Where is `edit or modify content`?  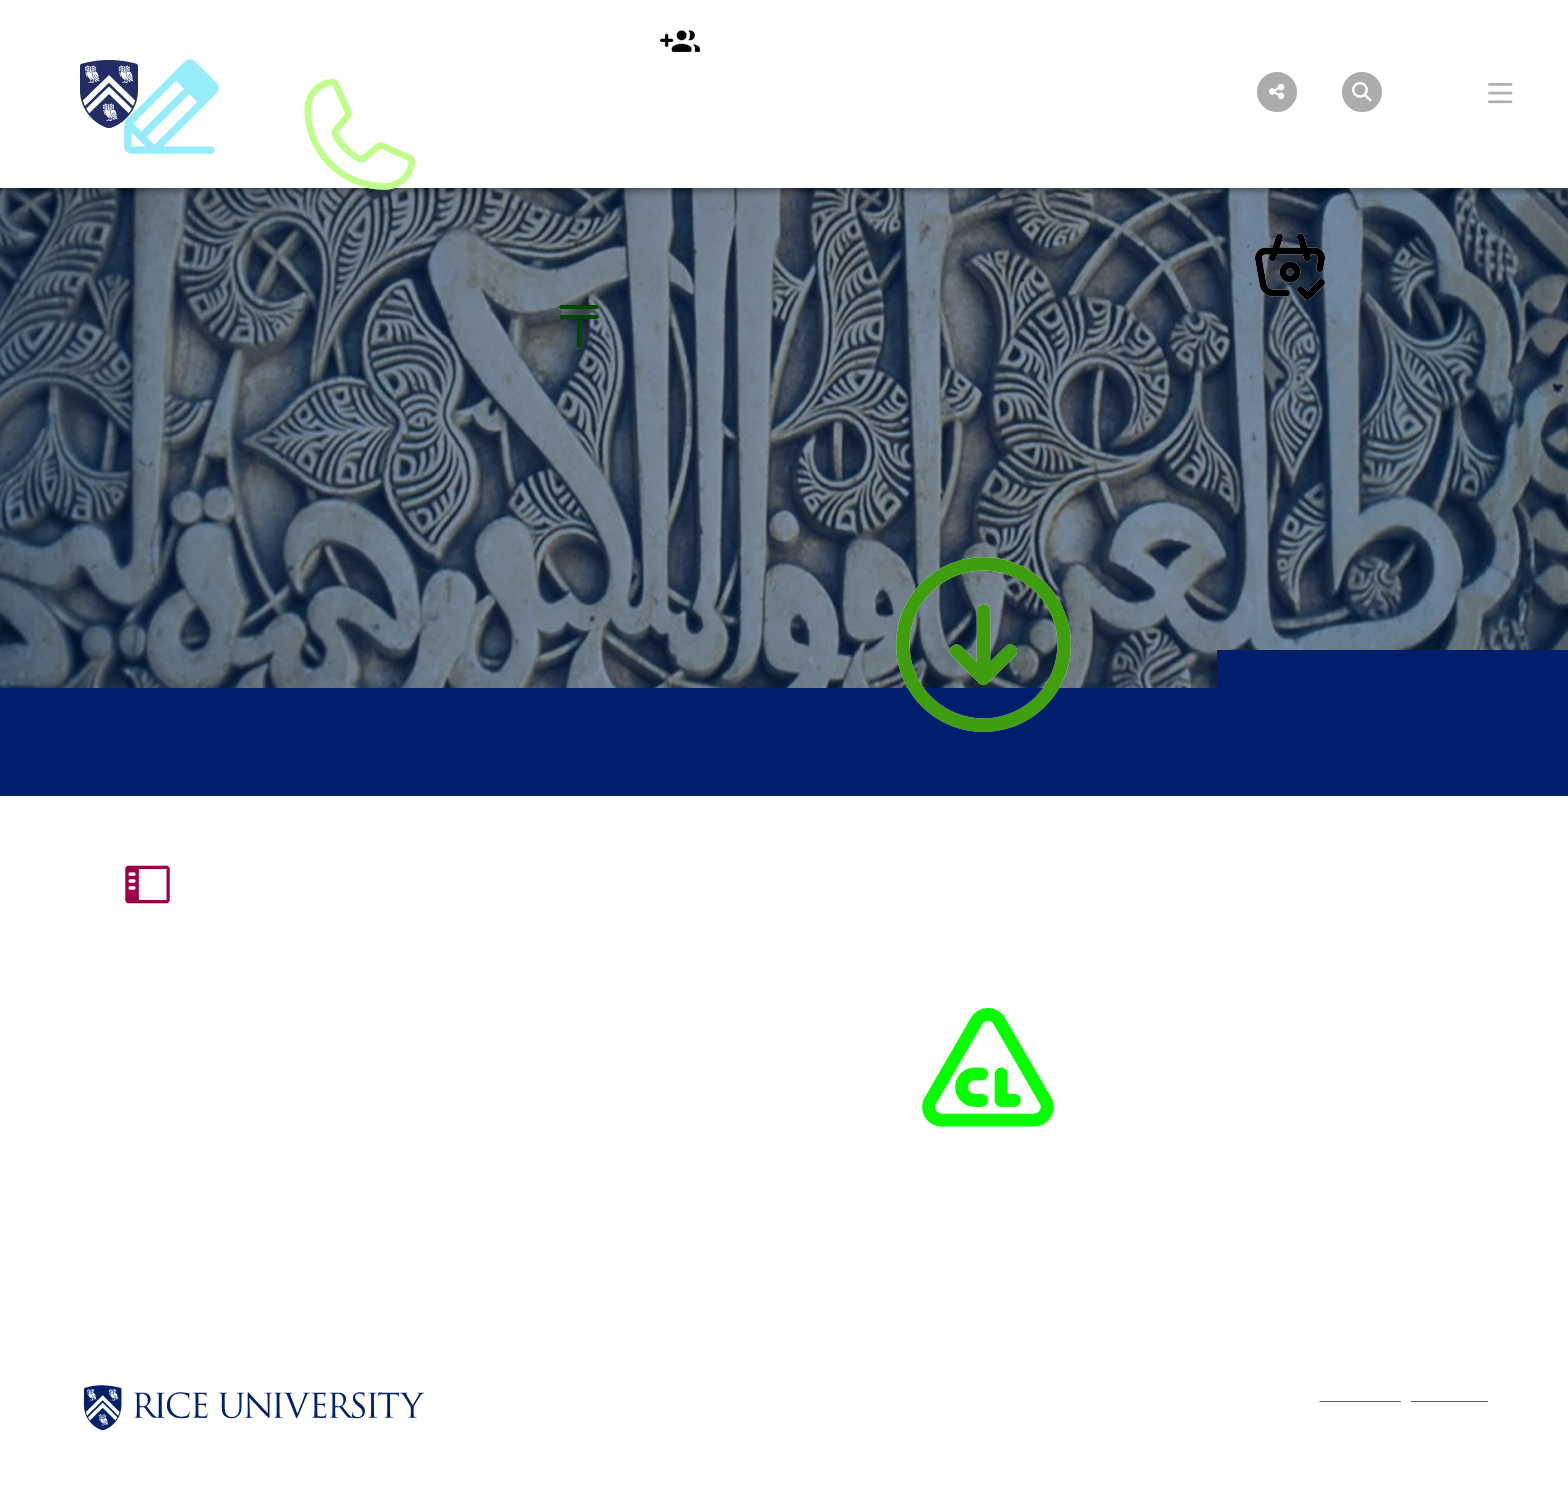
edit or modify content is located at coordinates (169, 108).